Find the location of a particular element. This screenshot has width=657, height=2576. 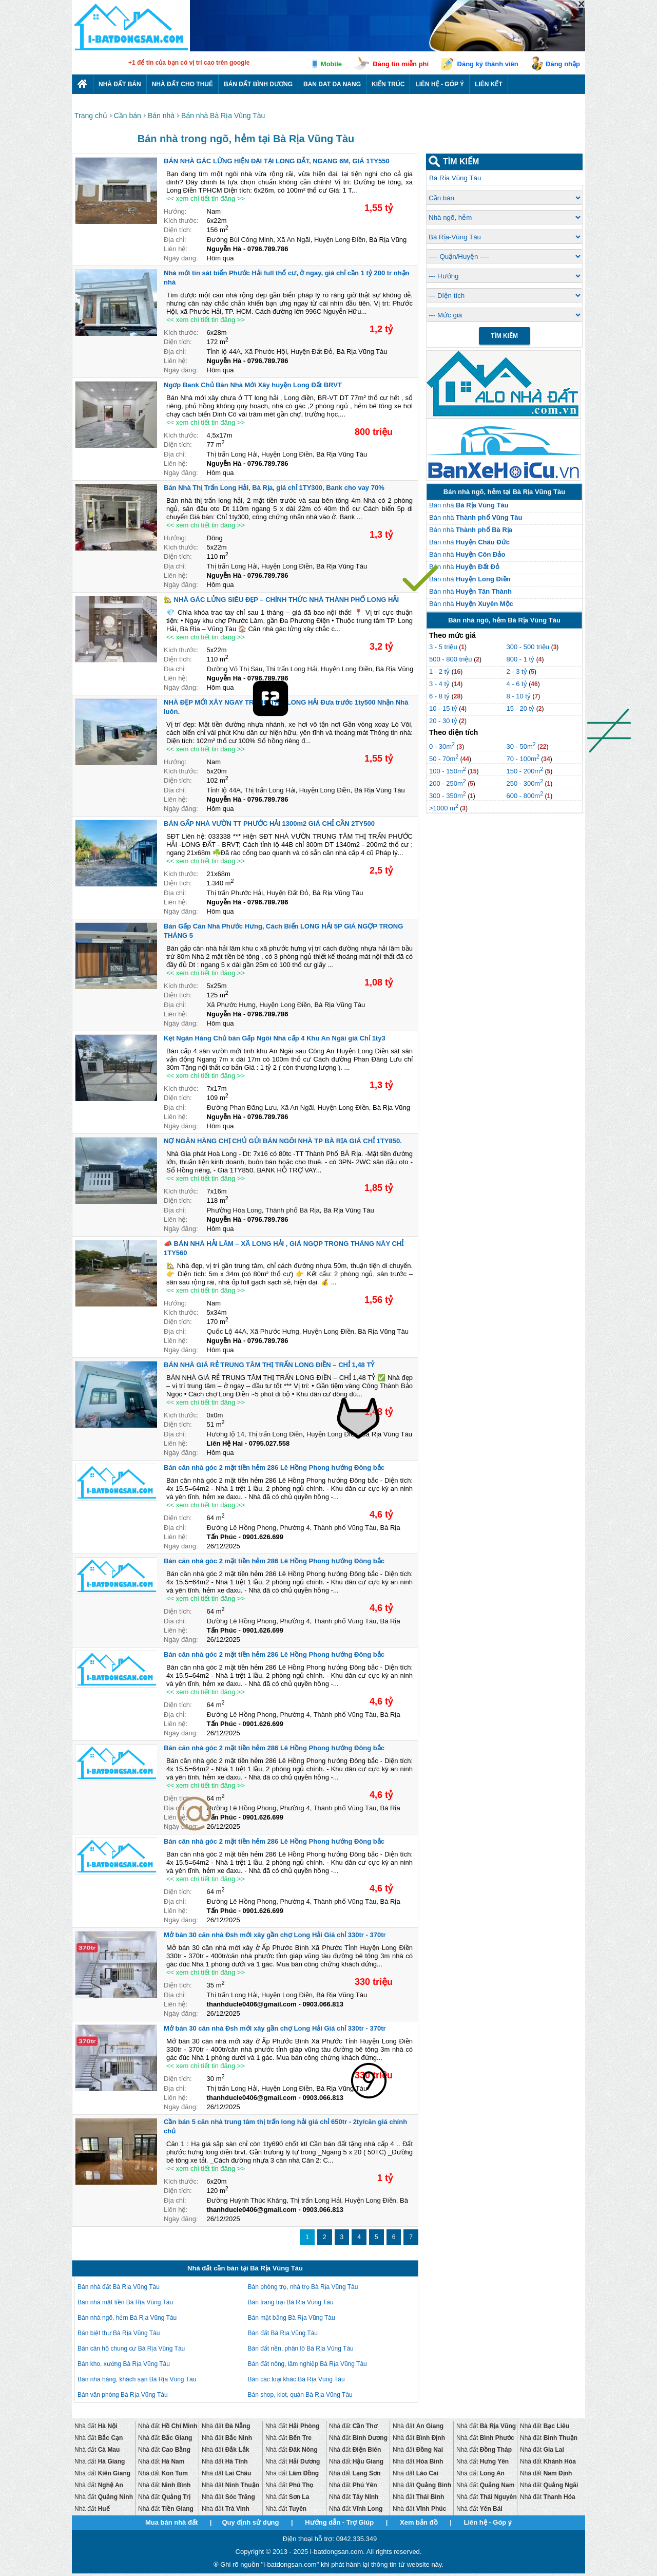

open gitlab repository is located at coordinates (358, 1417).